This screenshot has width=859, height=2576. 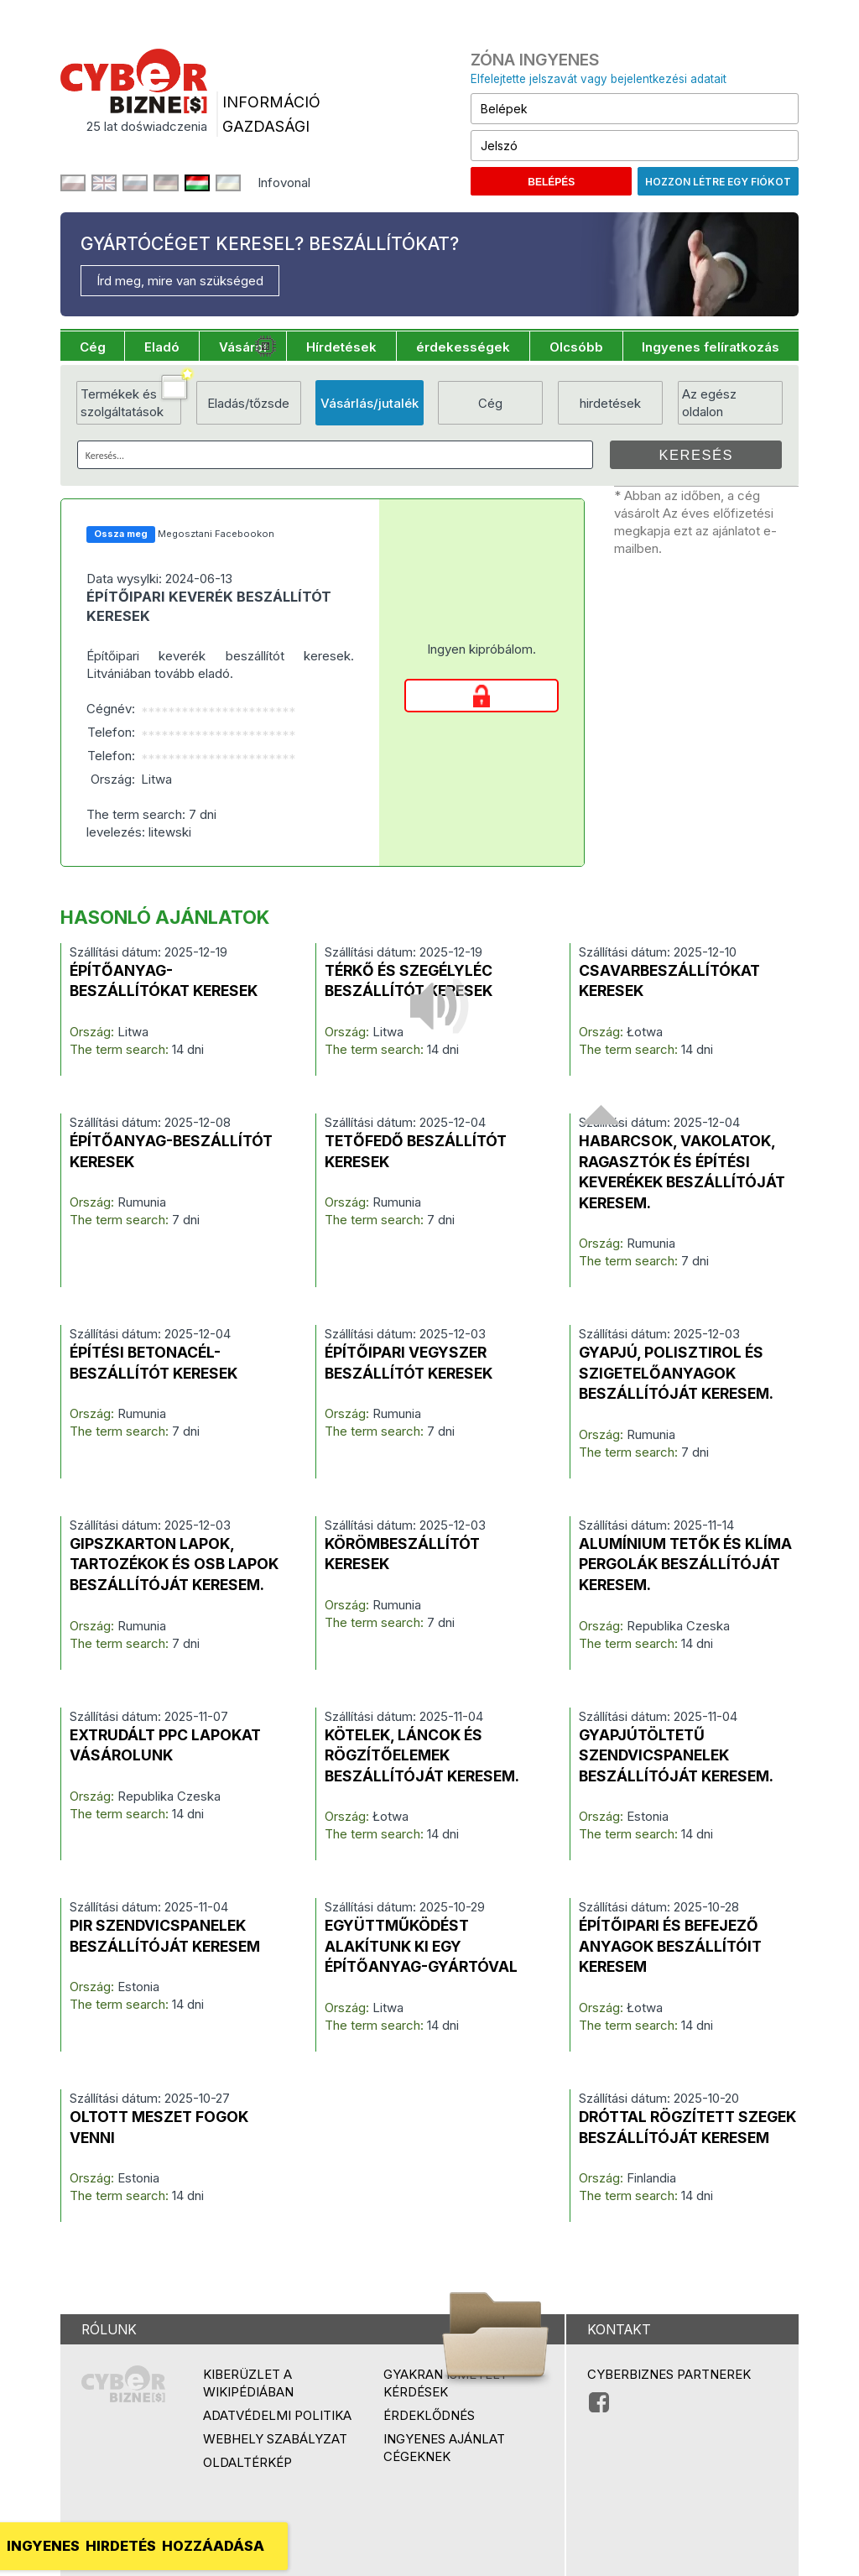 What do you see at coordinates (265, 346) in the screenshot?
I see `access electronics or hardware settings` at bounding box center [265, 346].